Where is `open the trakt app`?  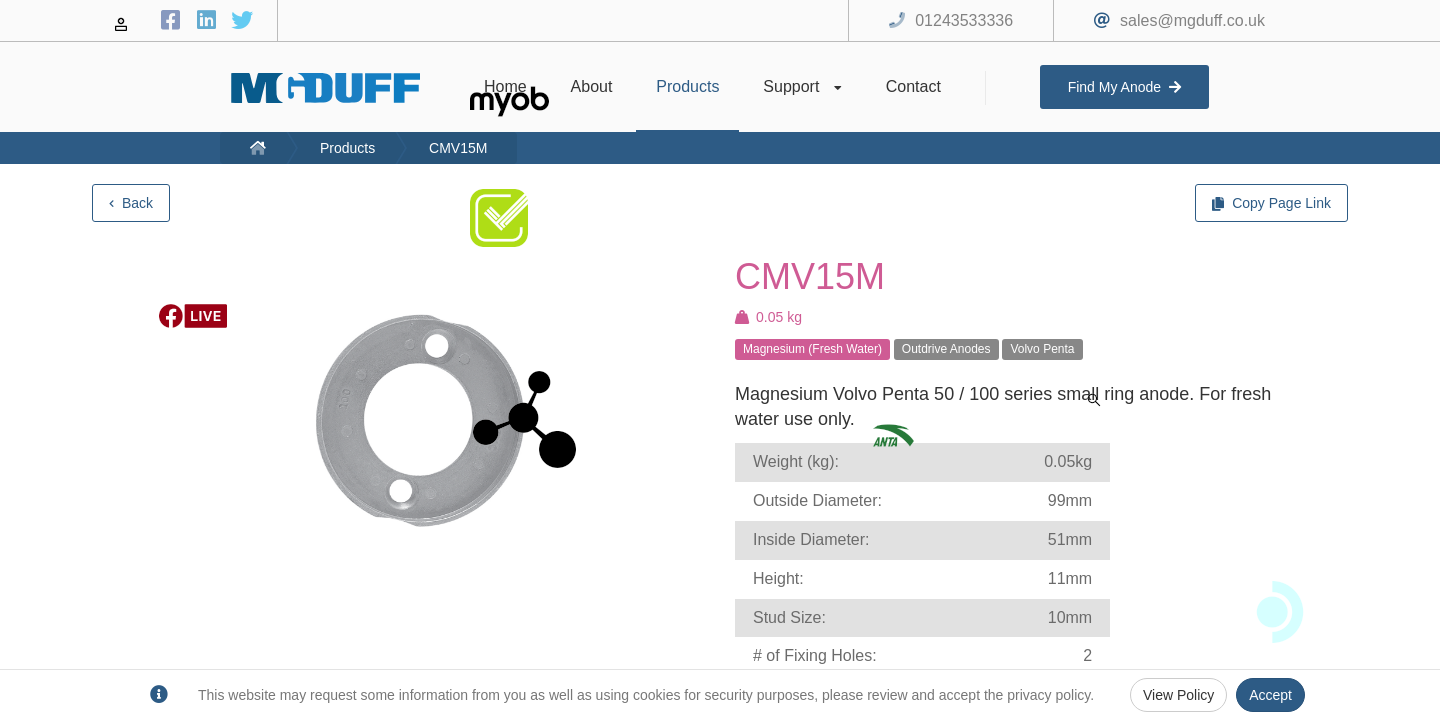 open the trakt app is located at coordinates (499, 218).